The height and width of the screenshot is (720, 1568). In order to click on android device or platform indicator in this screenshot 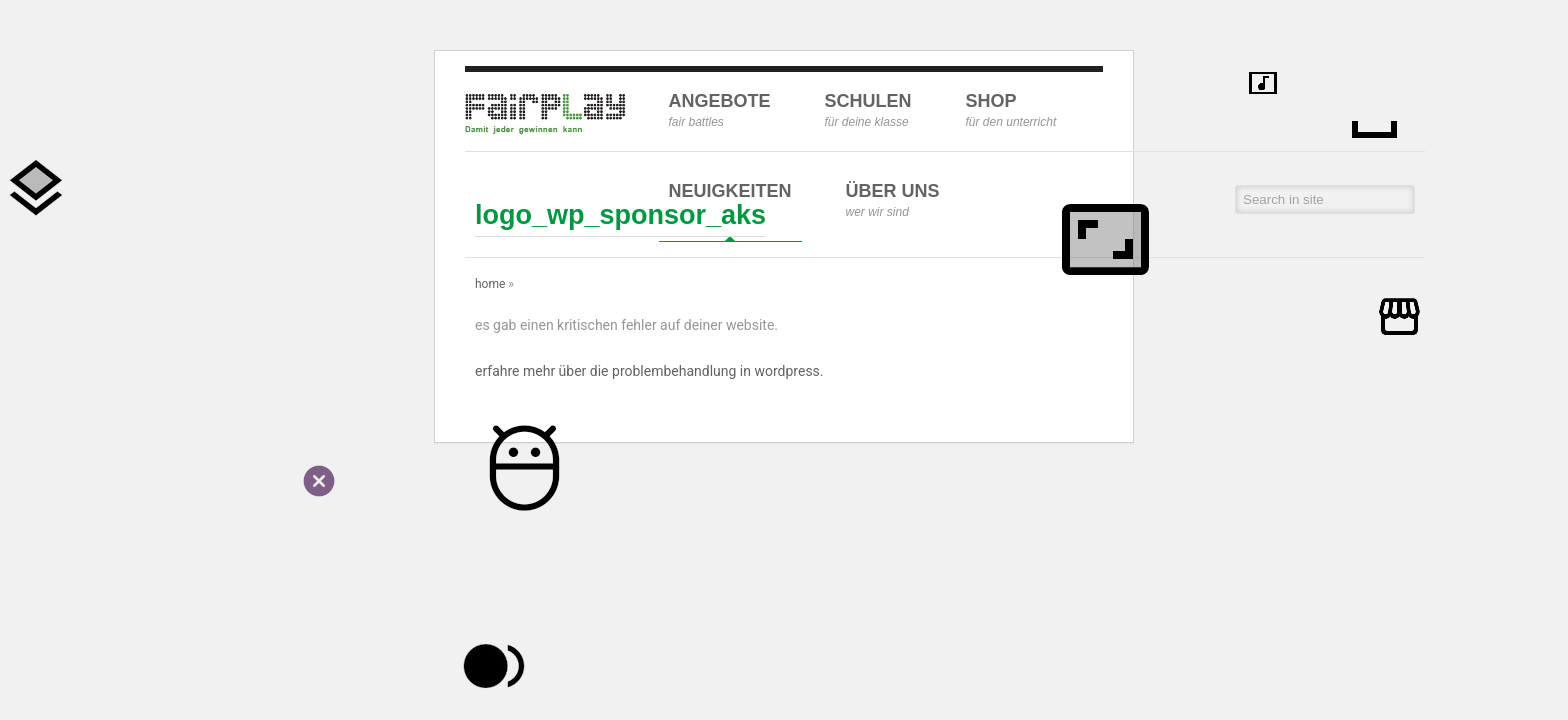, I will do `click(524, 466)`.